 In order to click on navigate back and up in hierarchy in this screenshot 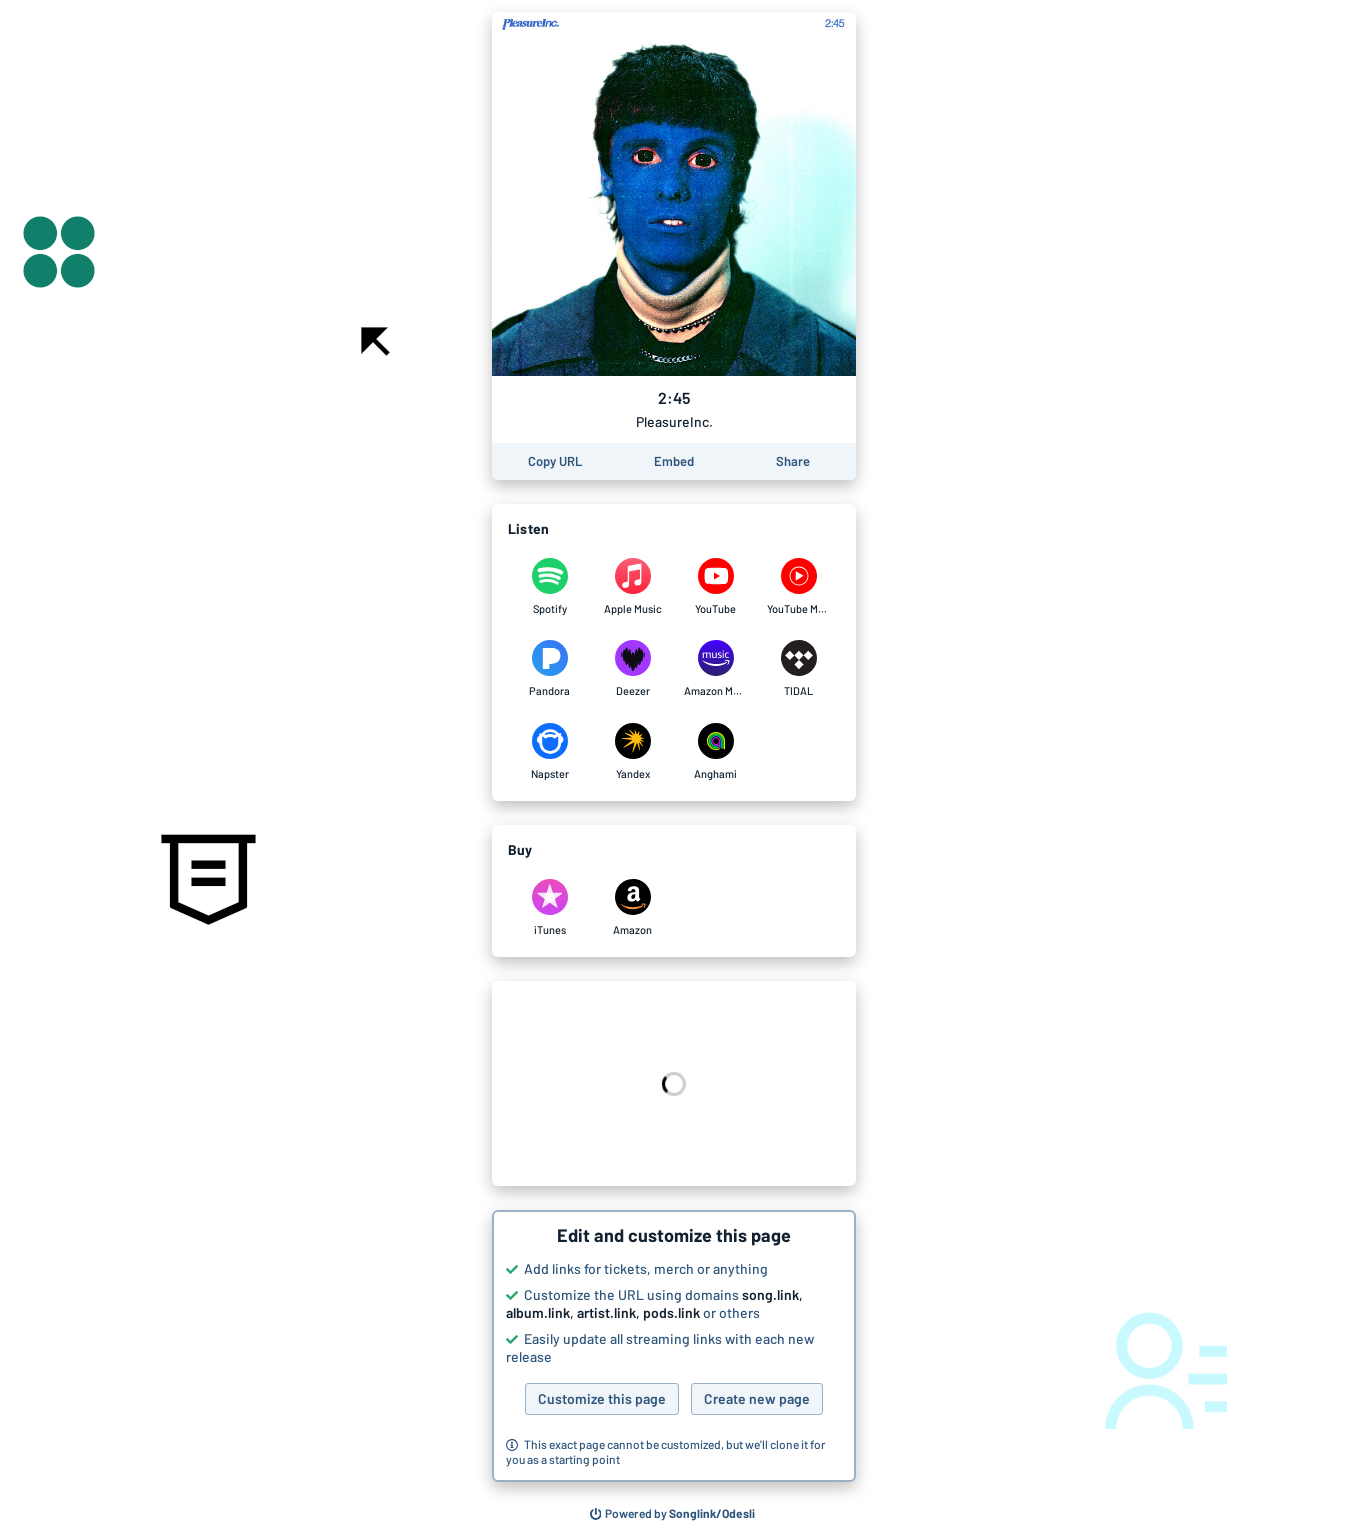, I will do `click(375, 341)`.